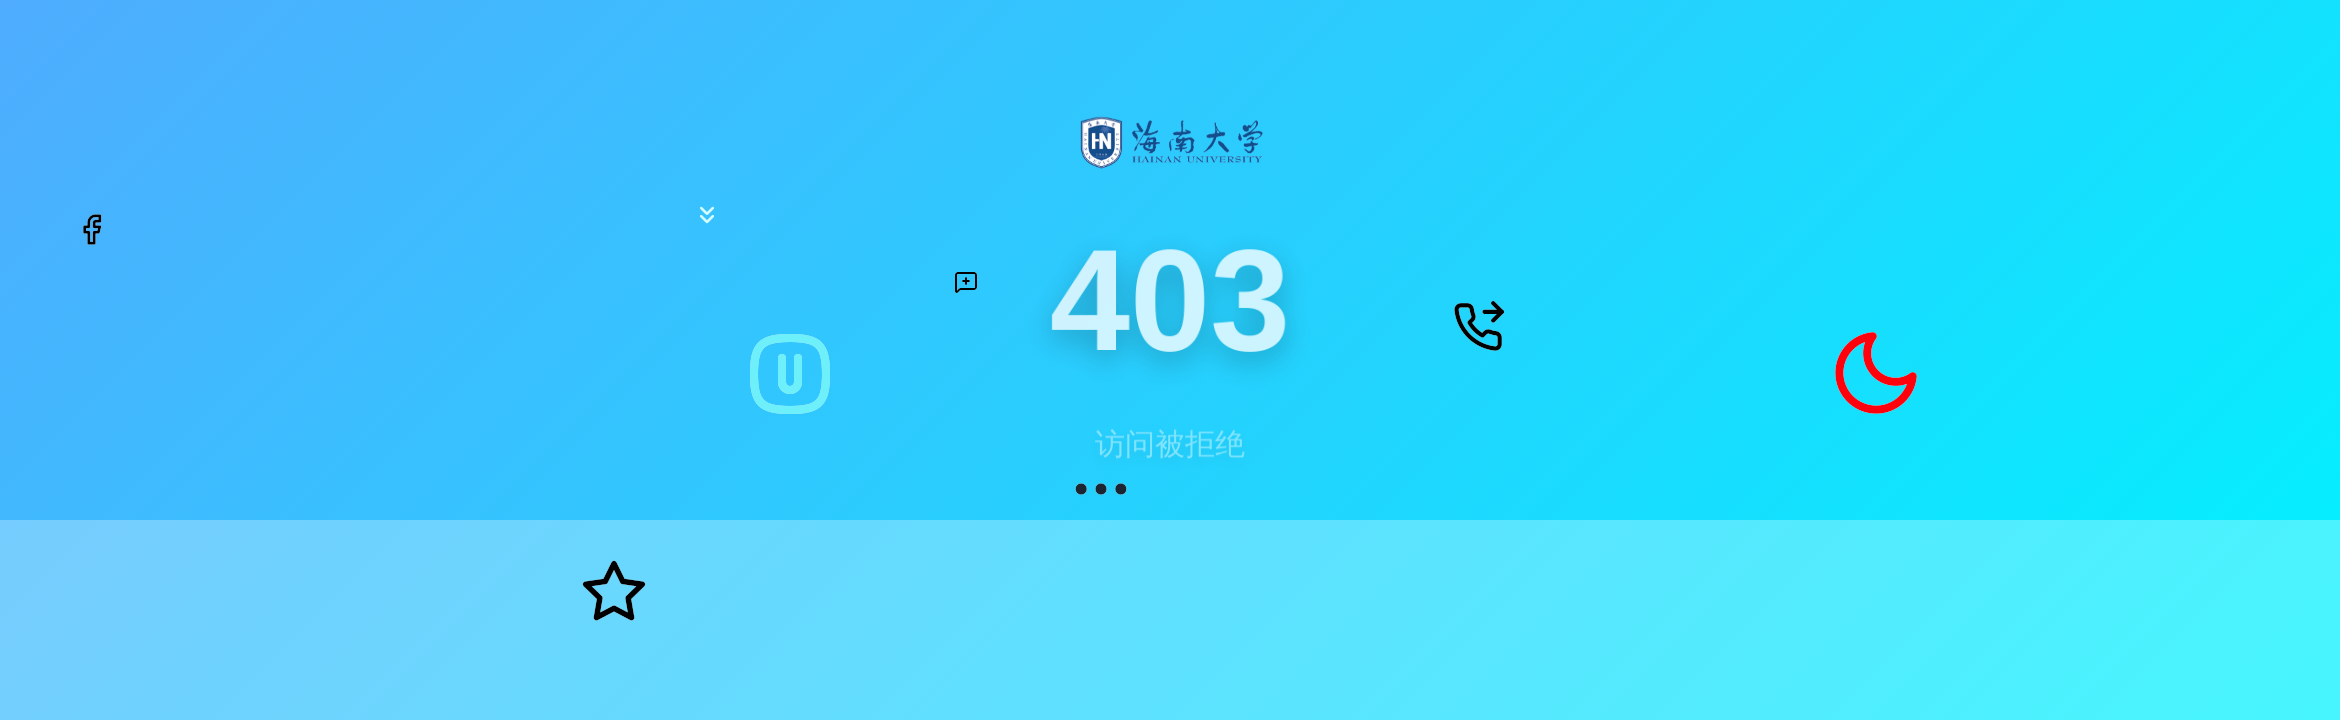  Describe the element at coordinates (1101, 489) in the screenshot. I see `access more options or actions` at that location.